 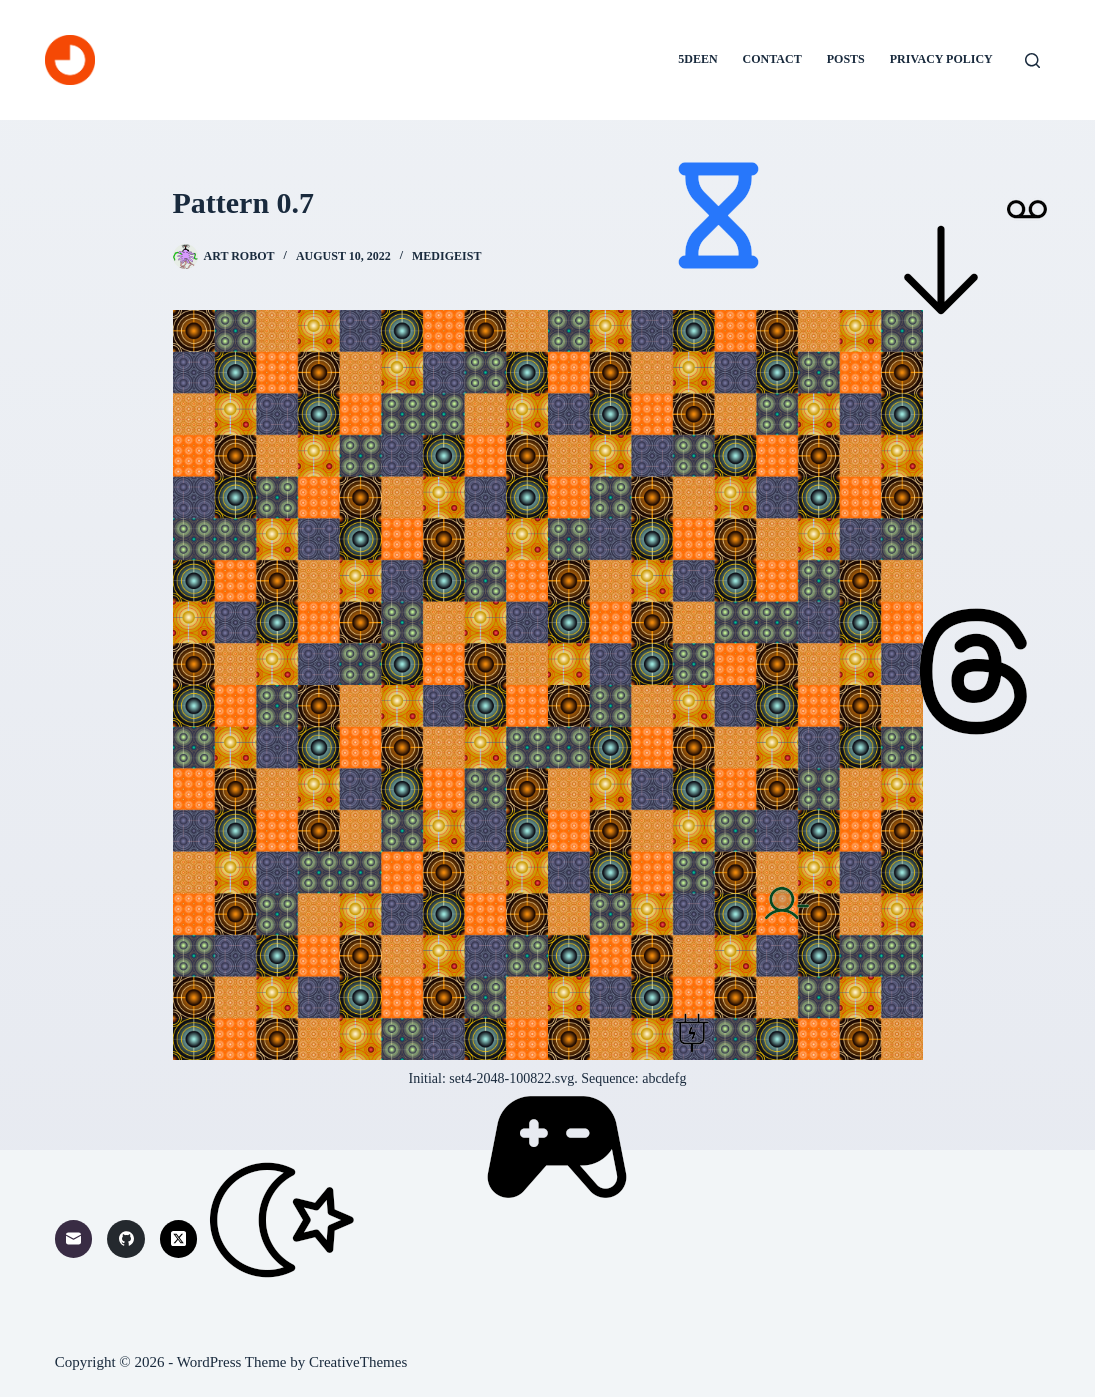 What do you see at coordinates (941, 270) in the screenshot?
I see `scroll down or view more content` at bounding box center [941, 270].